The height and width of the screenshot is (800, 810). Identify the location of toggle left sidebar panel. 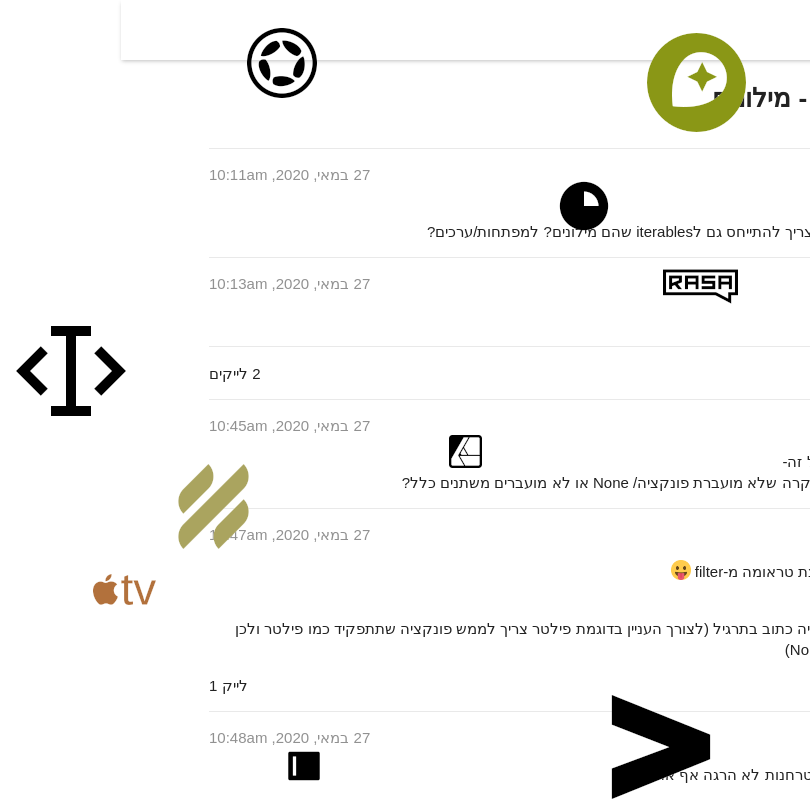
(304, 766).